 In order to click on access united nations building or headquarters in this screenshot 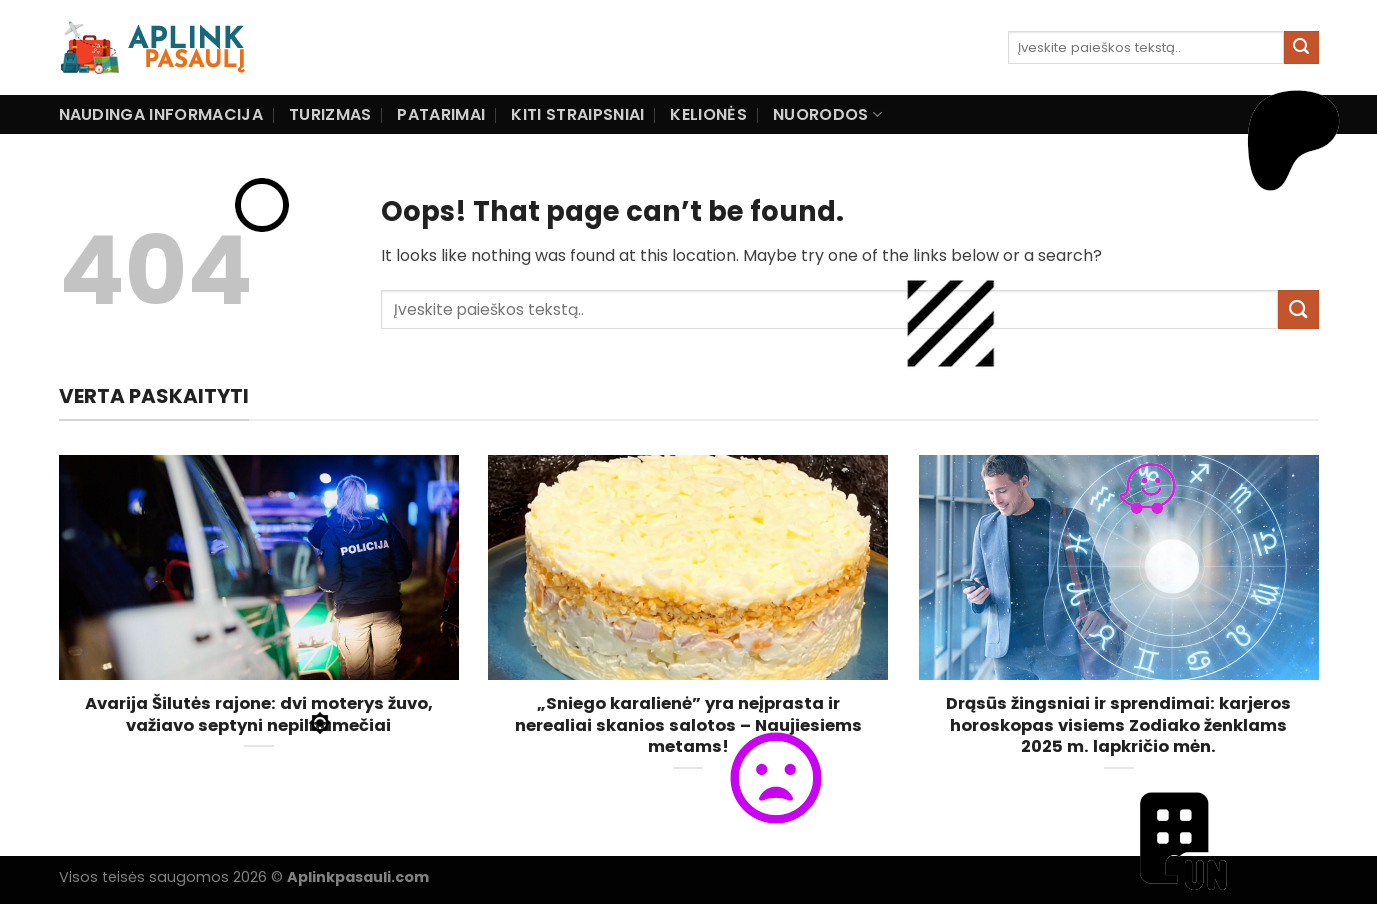, I will do `click(1180, 838)`.